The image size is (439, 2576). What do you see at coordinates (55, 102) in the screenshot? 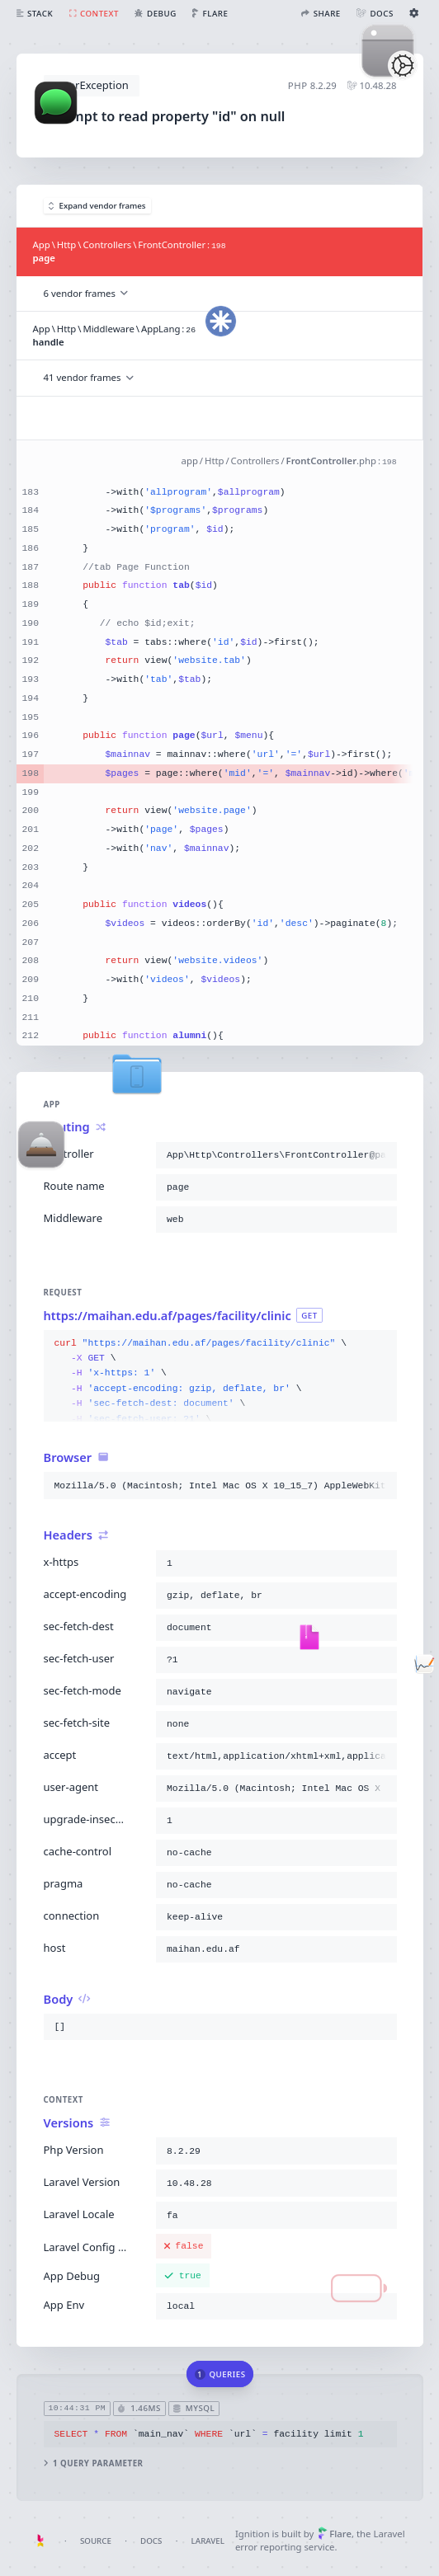
I see `open the messages app` at bounding box center [55, 102].